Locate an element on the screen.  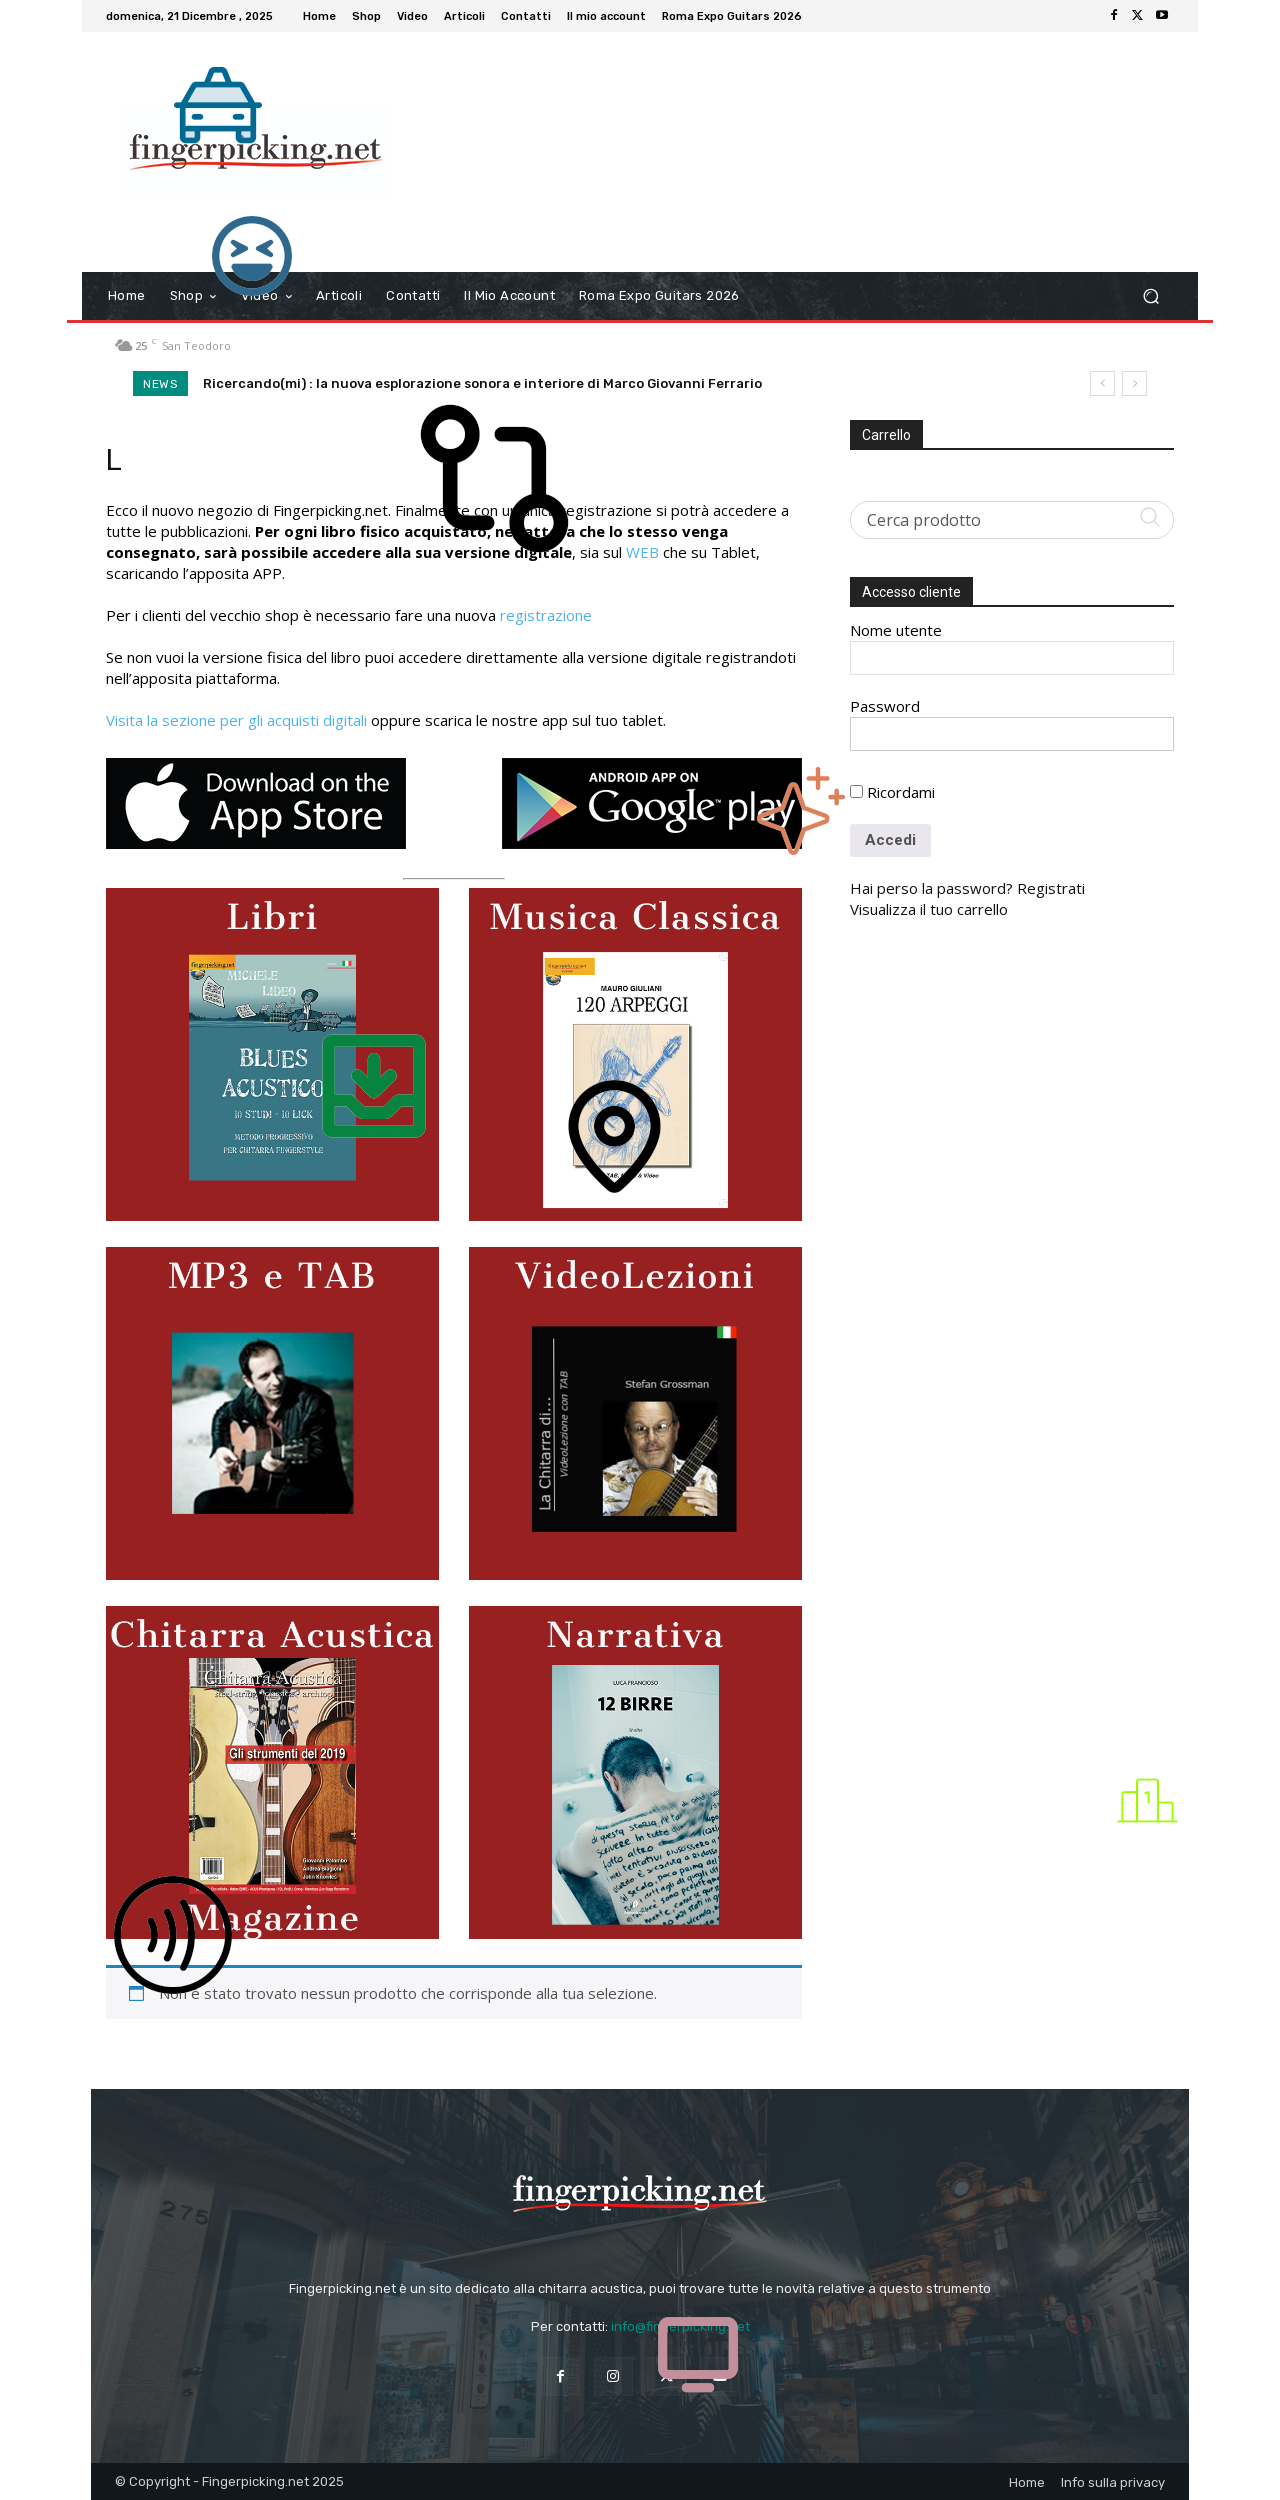
tap to pay with contactless payment is located at coordinates (173, 1935).